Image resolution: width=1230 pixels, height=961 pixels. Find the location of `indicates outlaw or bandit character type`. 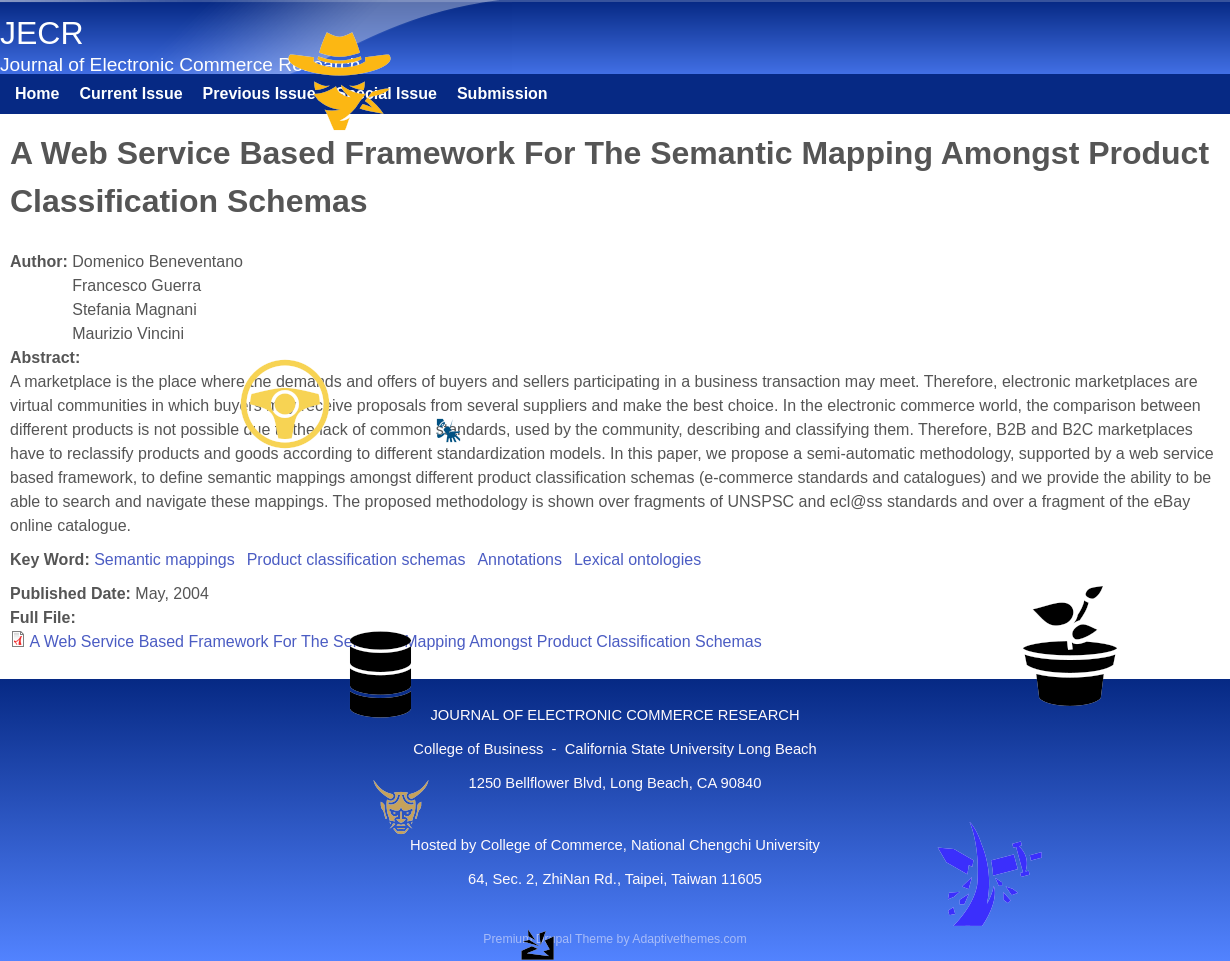

indicates outlaw or bandit character type is located at coordinates (339, 79).